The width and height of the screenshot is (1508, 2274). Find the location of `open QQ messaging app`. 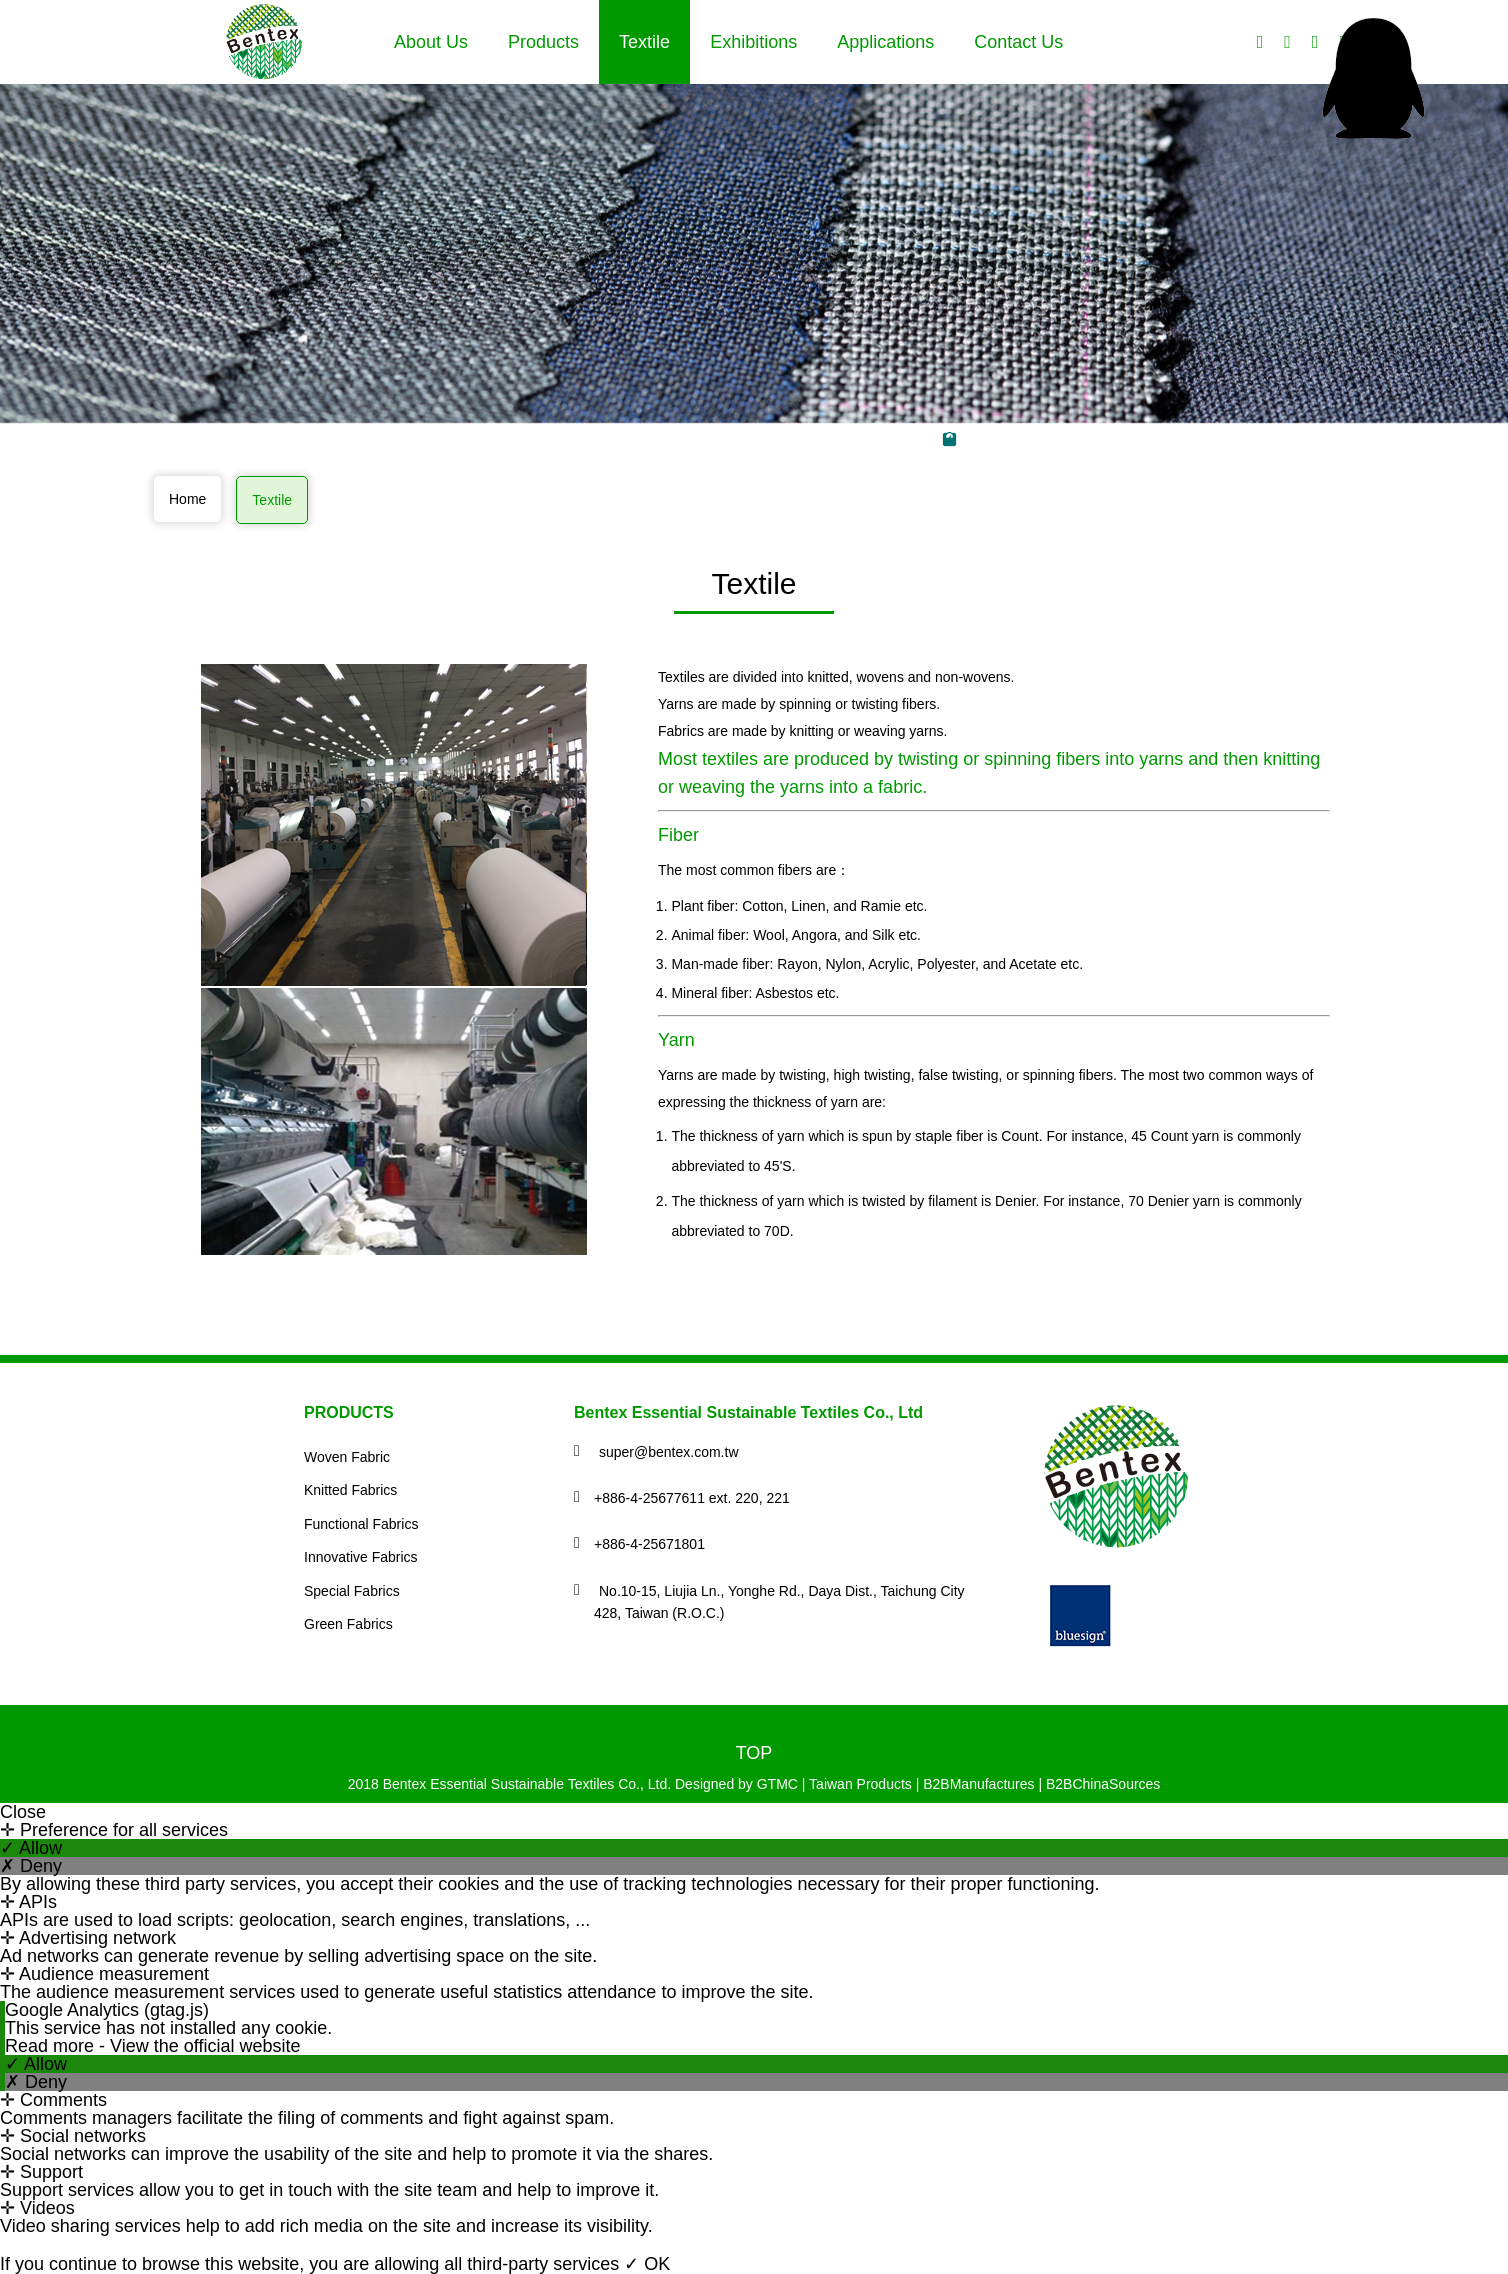

open QQ messaging app is located at coordinates (1373, 78).